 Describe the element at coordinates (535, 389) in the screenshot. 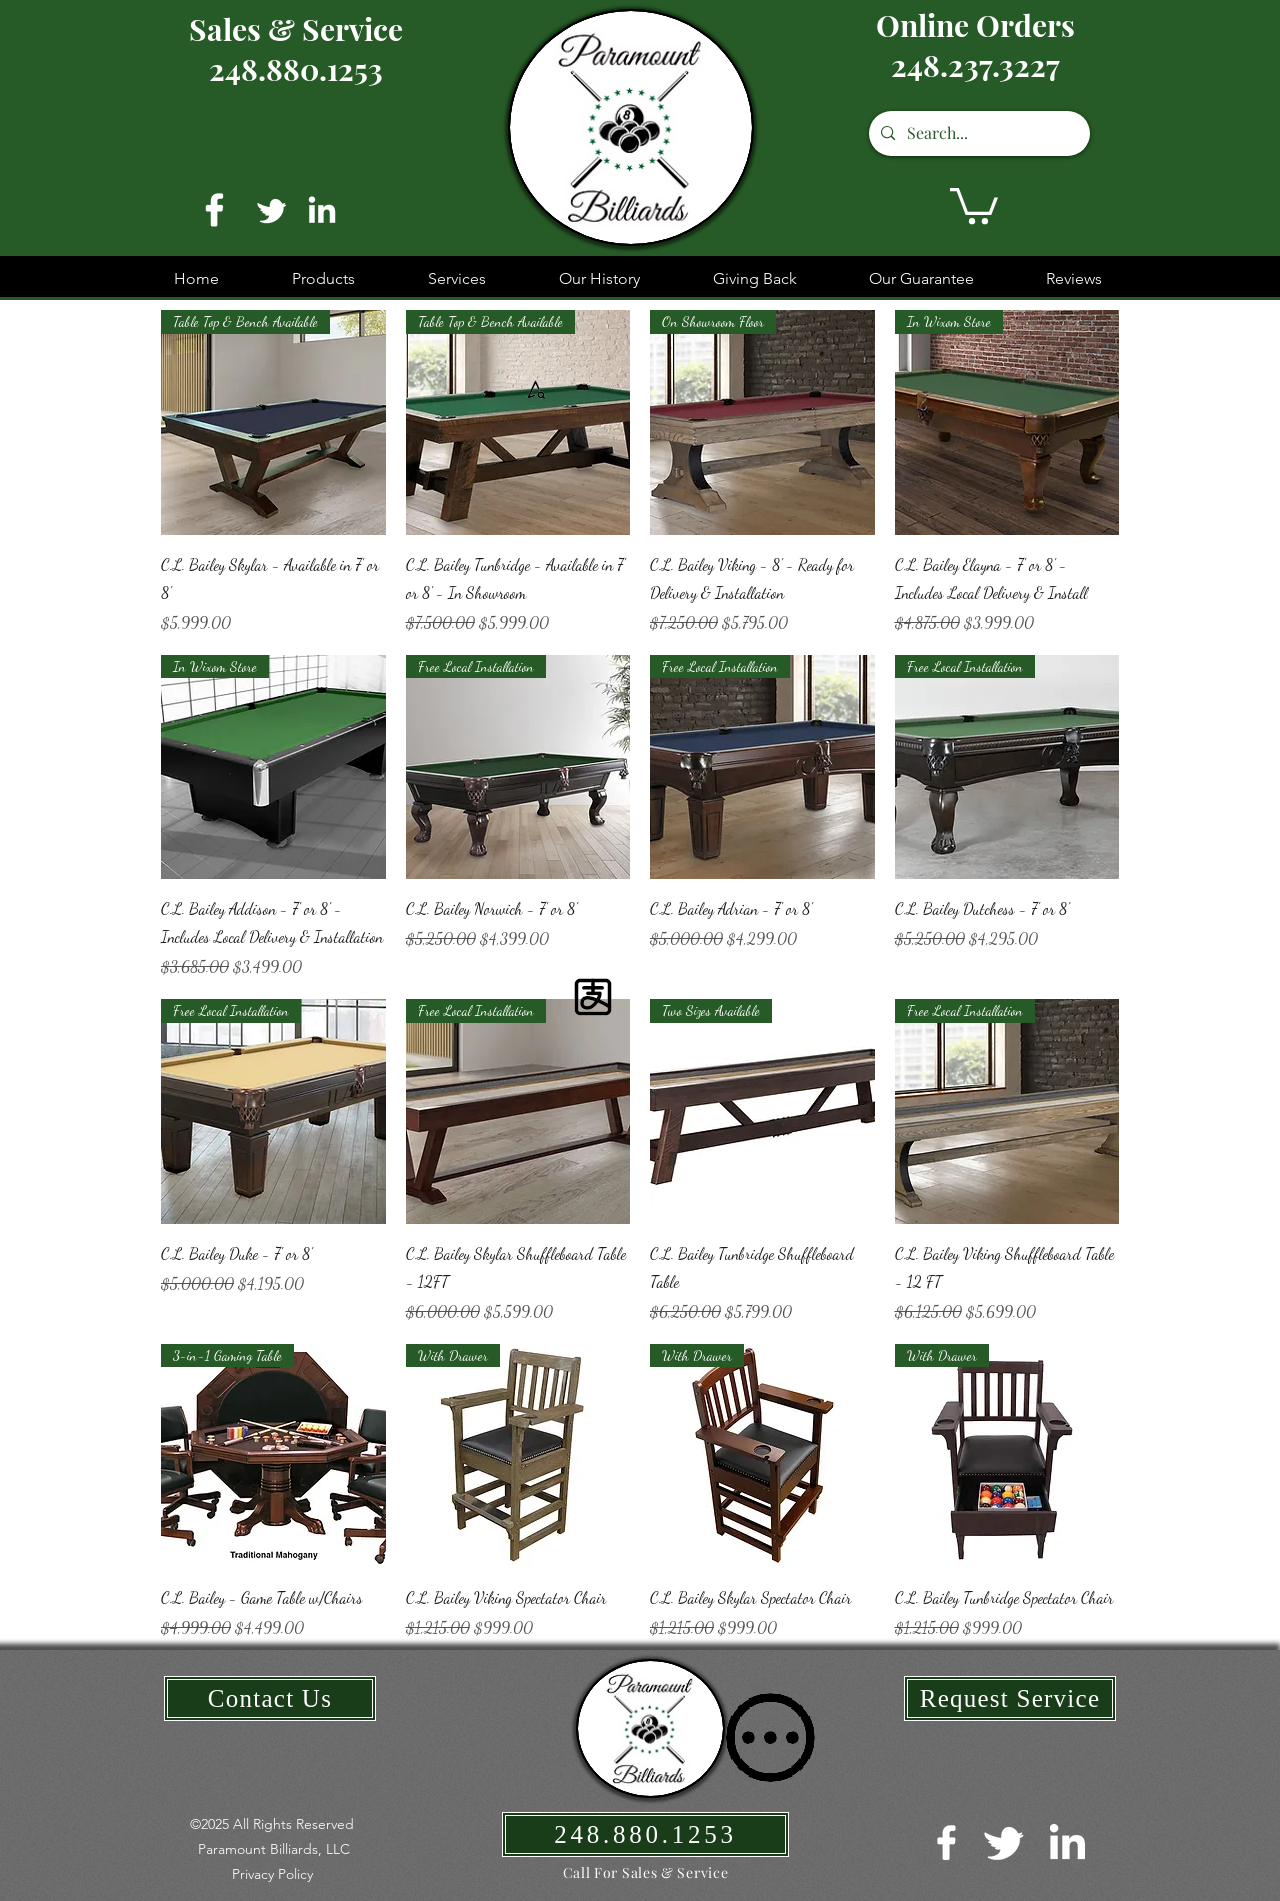

I see `search for directions or routes` at that location.